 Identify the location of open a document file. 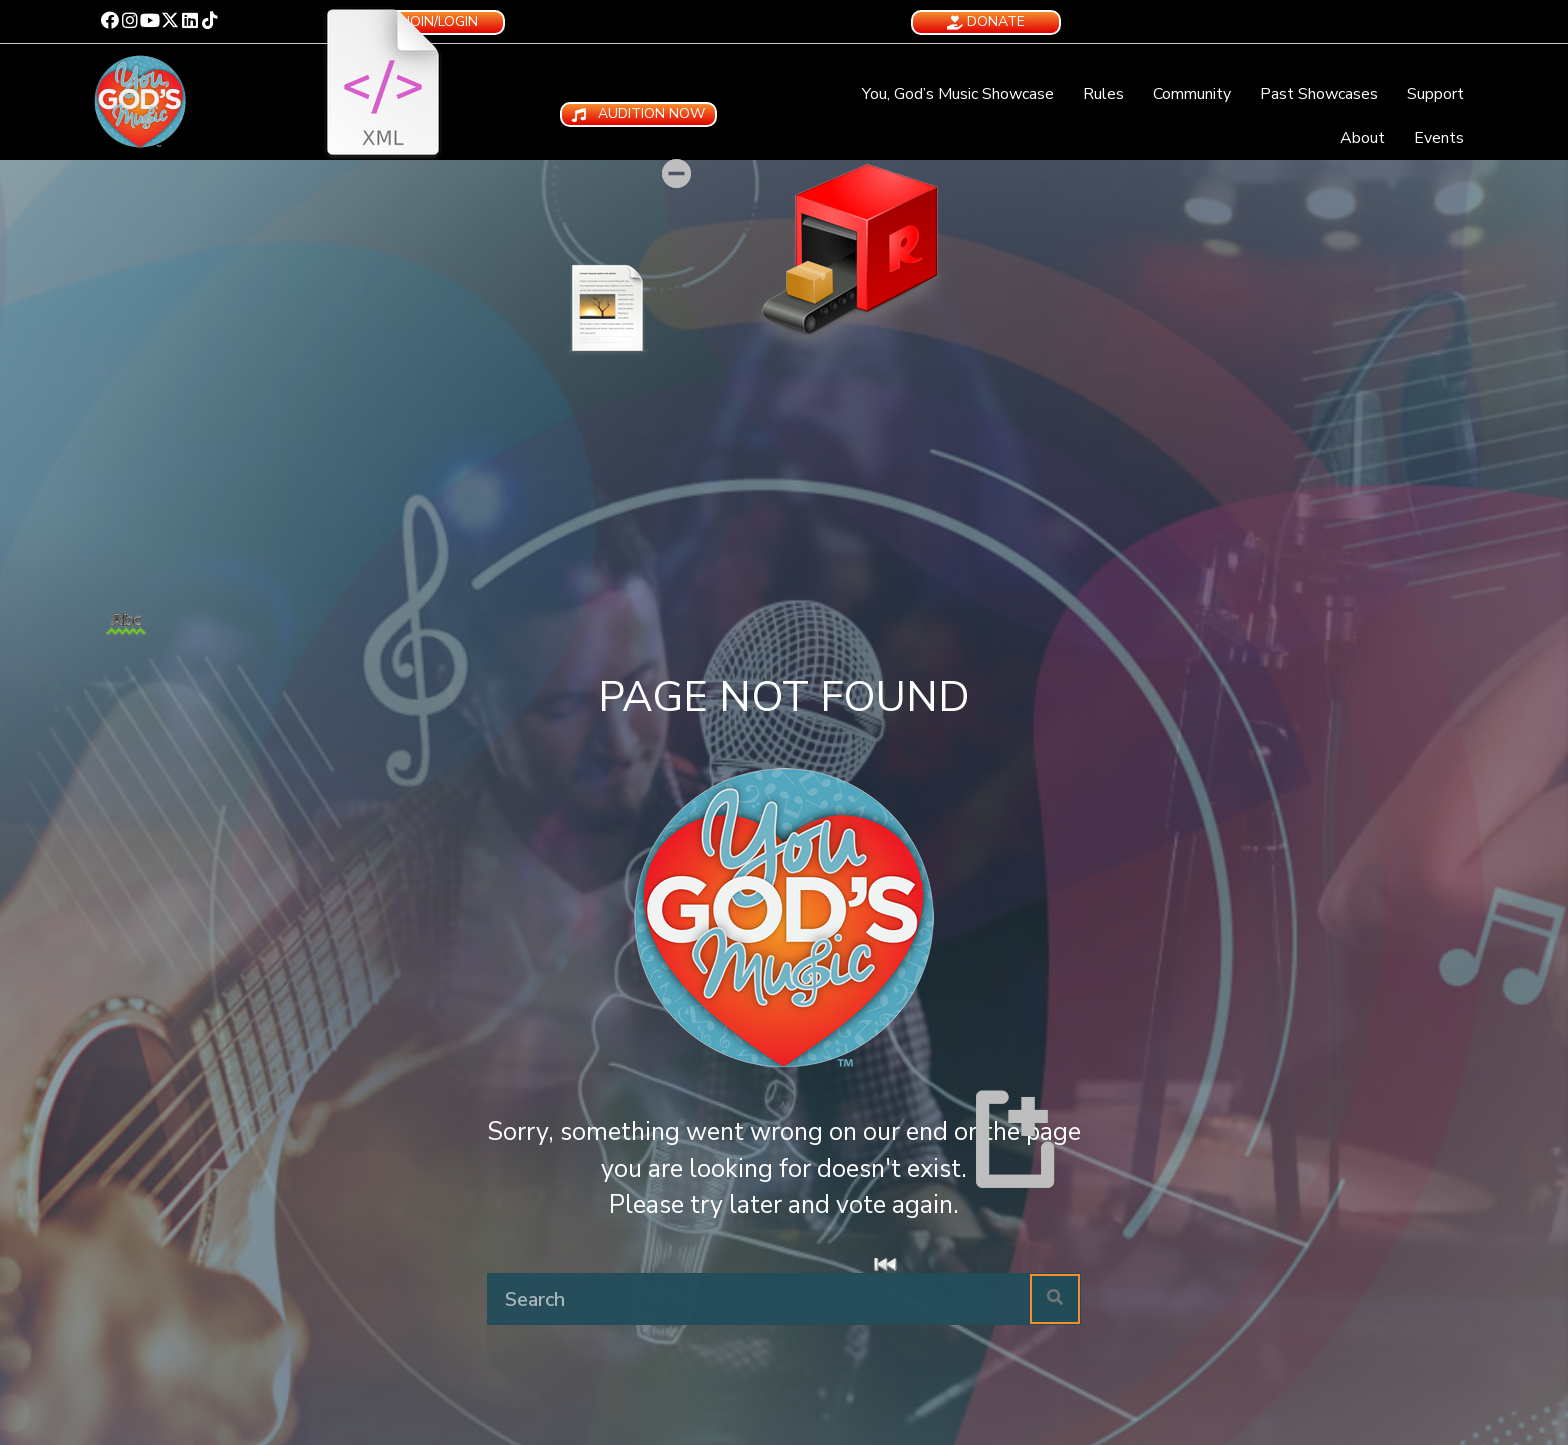
(609, 308).